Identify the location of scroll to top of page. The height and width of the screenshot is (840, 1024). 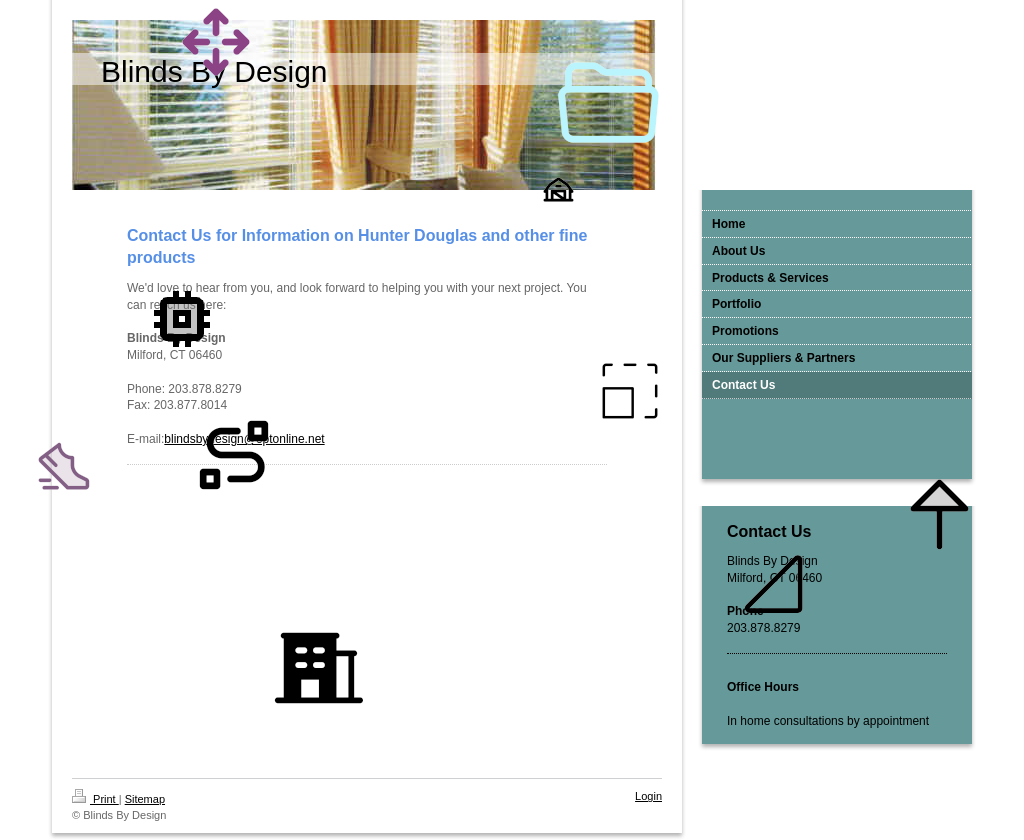
(939, 514).